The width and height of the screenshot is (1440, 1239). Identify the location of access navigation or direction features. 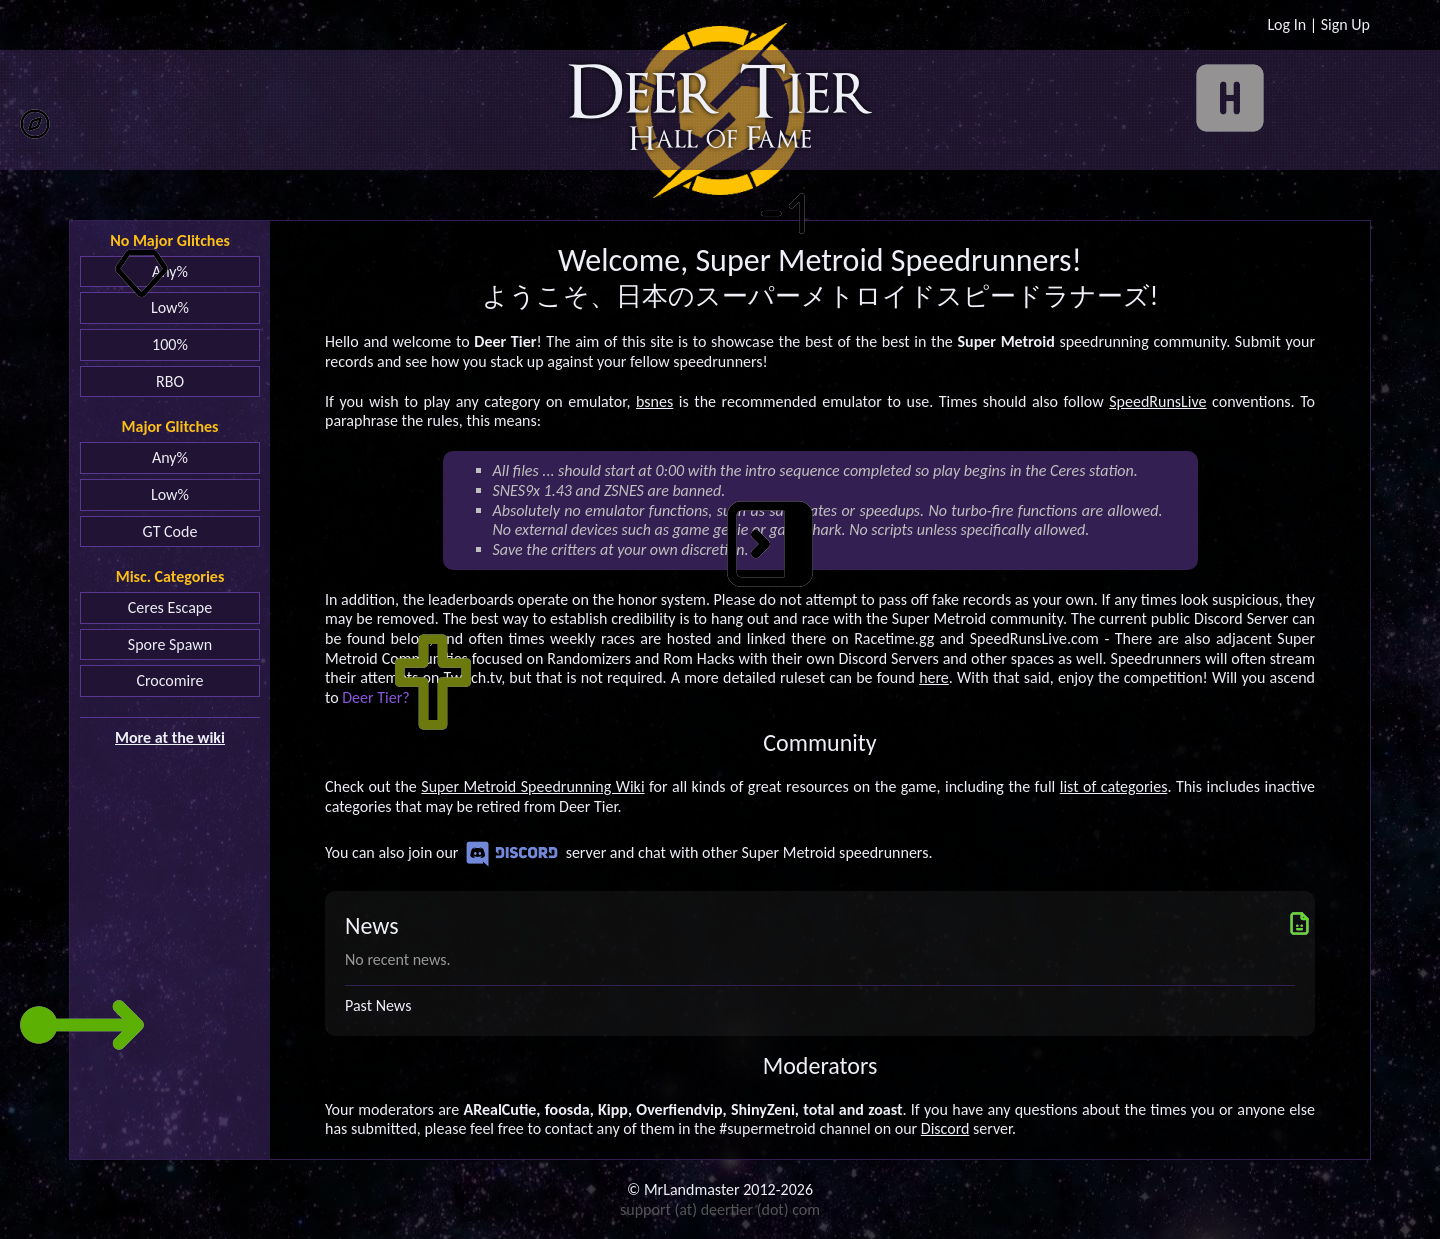
(35, 124).